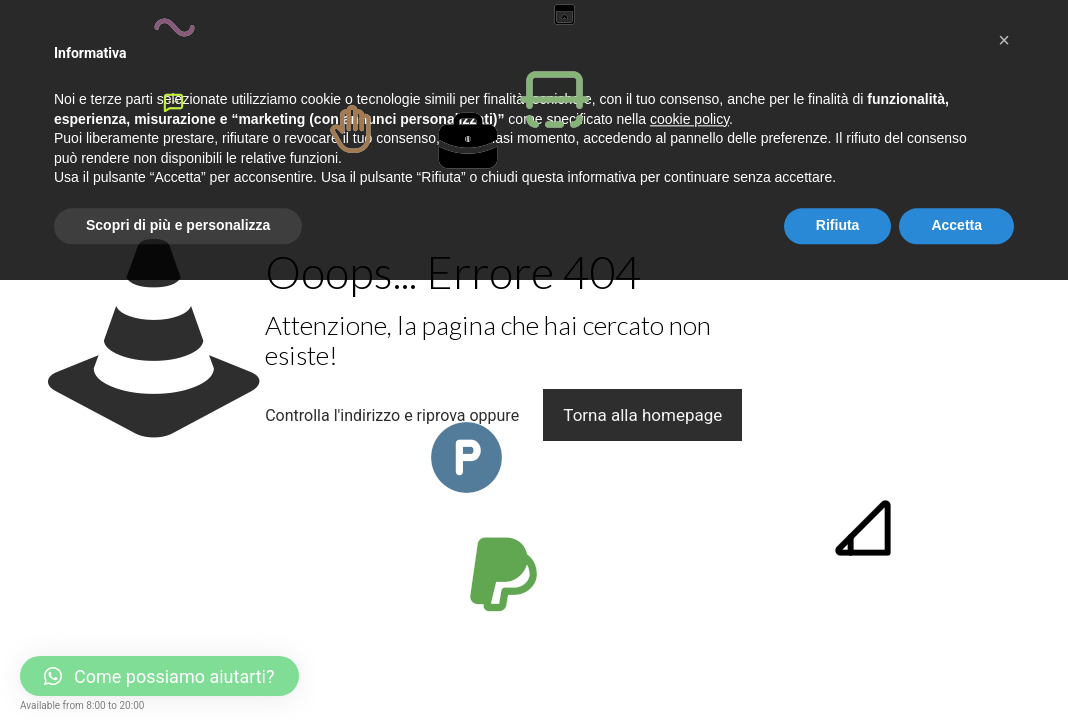 This screenshot has width=1068, height=720. I want to click on find nearby parking locations, so click(466, 457).